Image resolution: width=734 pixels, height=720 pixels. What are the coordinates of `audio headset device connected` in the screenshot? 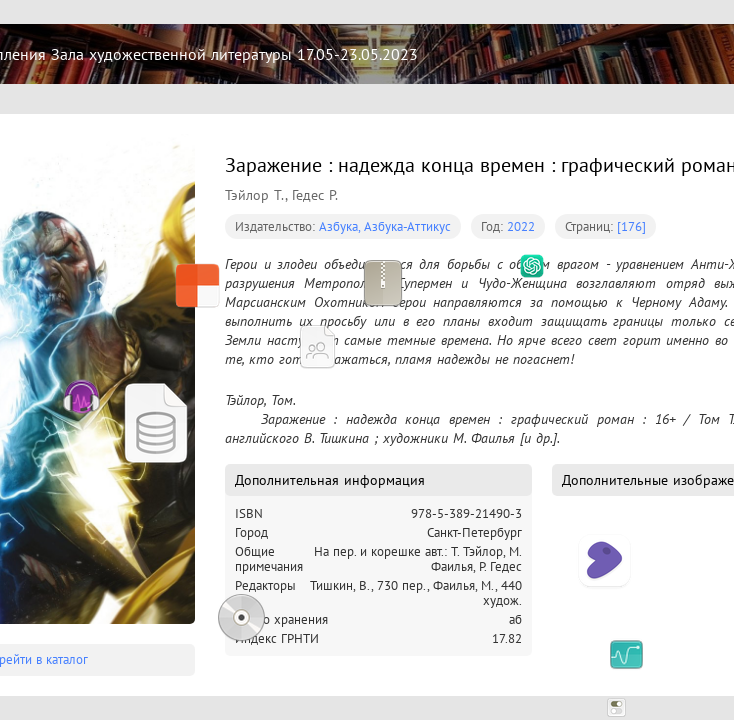 It's located at (81, 396).